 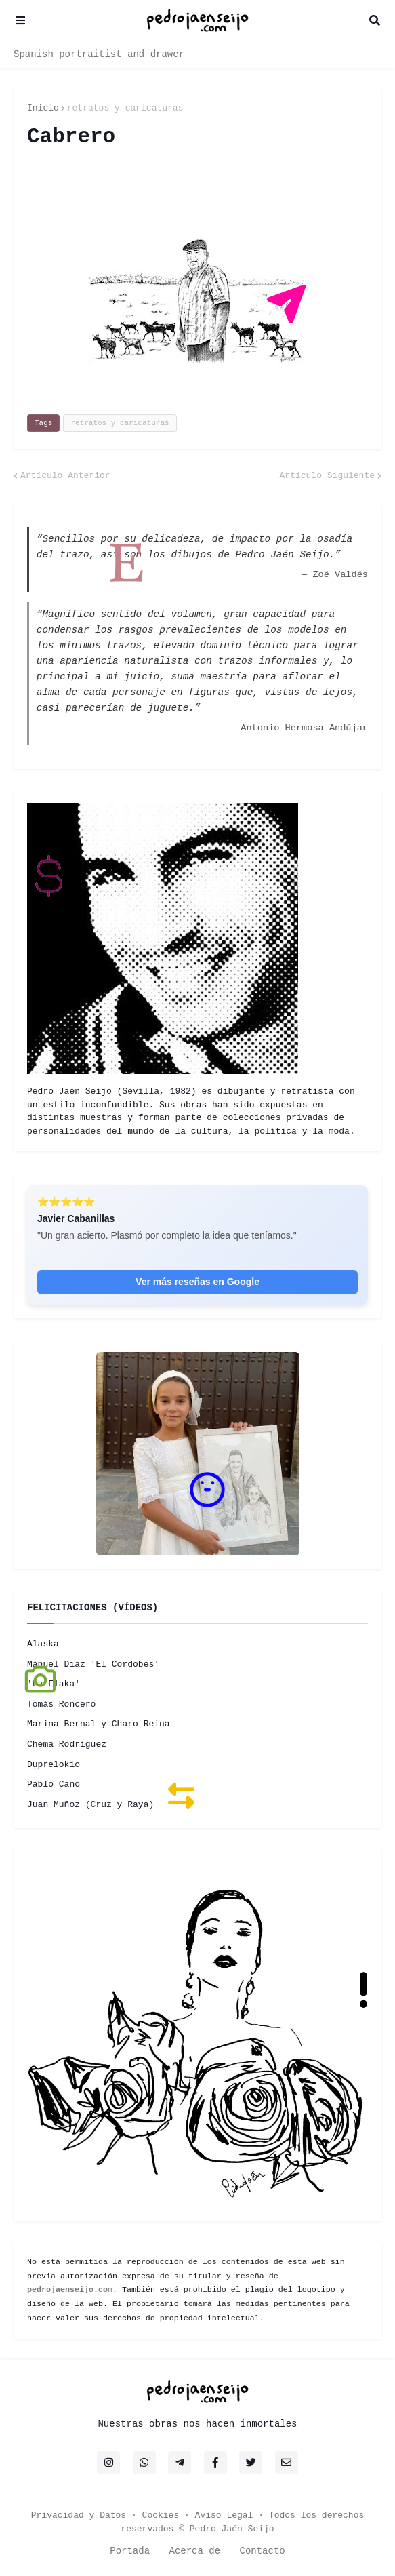 I want to click on indicates looking up or searching for information, so click(x=207, y=1490).